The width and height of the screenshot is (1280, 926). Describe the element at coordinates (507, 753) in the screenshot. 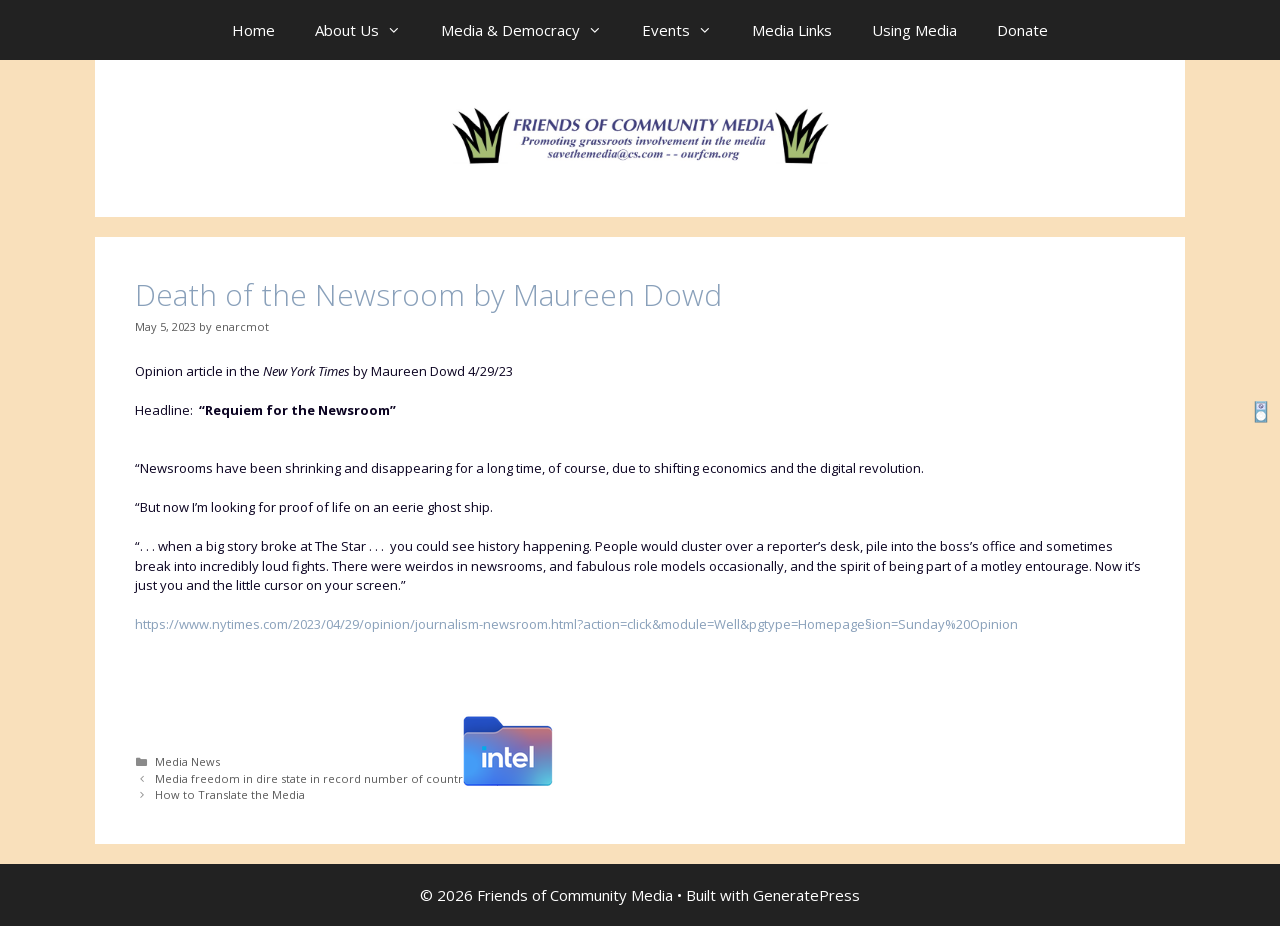

I see `folder containing intel-related files or software` at that location.